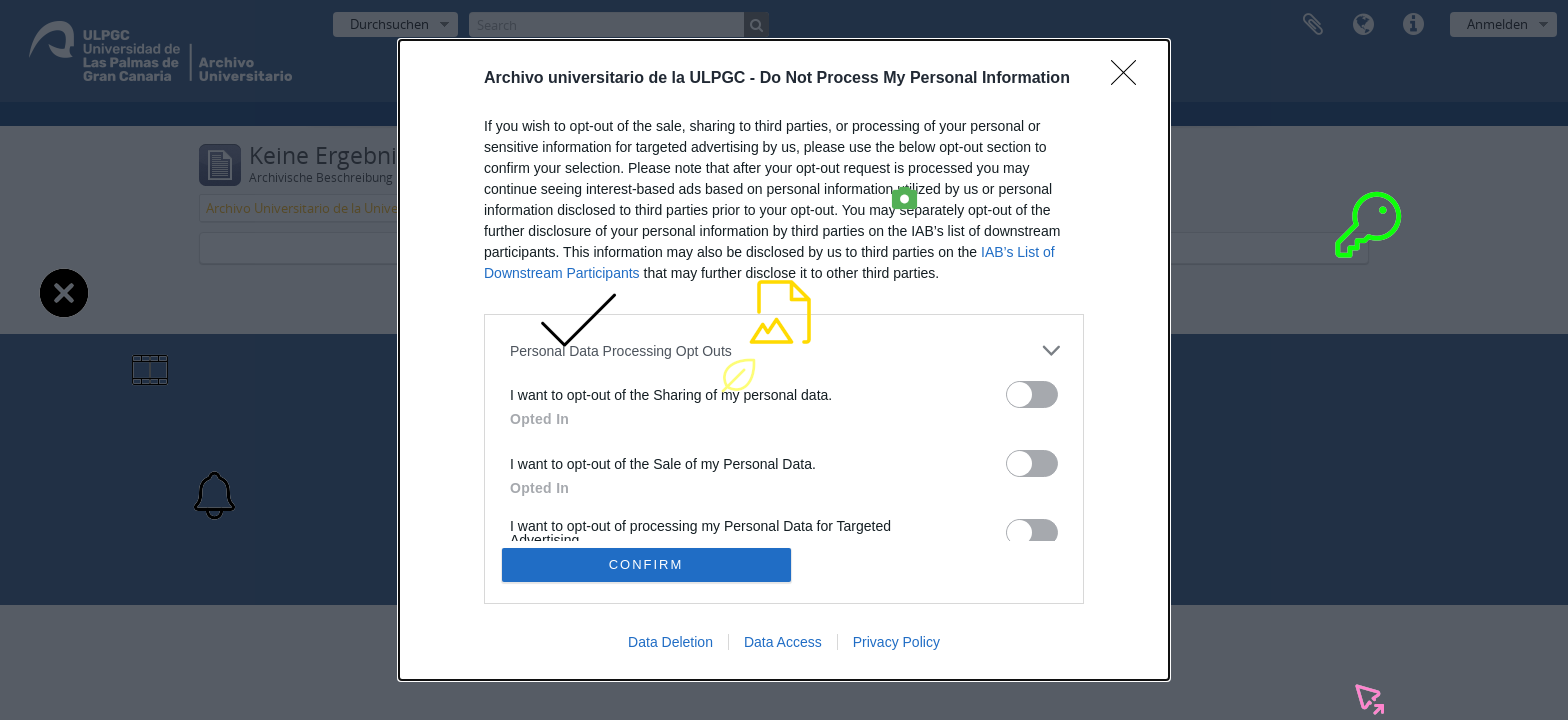 The width and height of the screenshot is (1568, 720). What do you see at coordinates (738, 375) in the screenshot?
I see `view eco-friendly or sustainable options` at bounding box center [738, 375].